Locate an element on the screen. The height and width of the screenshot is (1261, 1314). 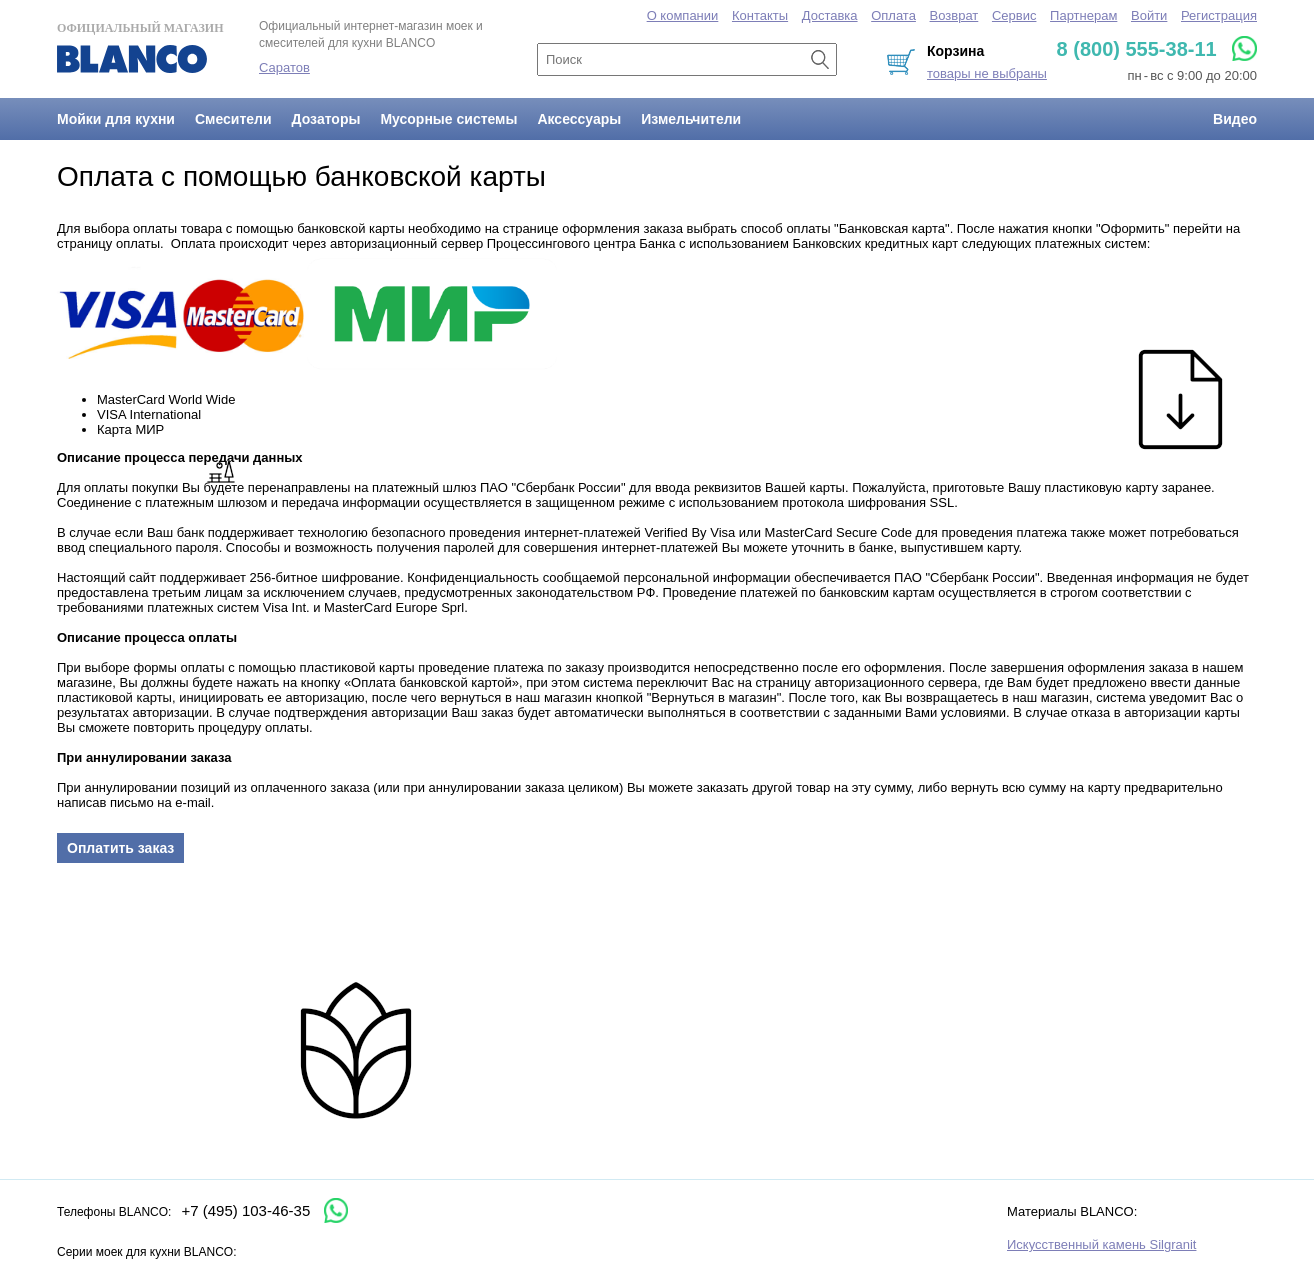
view nearby parks is located at coordinates (221, 473).